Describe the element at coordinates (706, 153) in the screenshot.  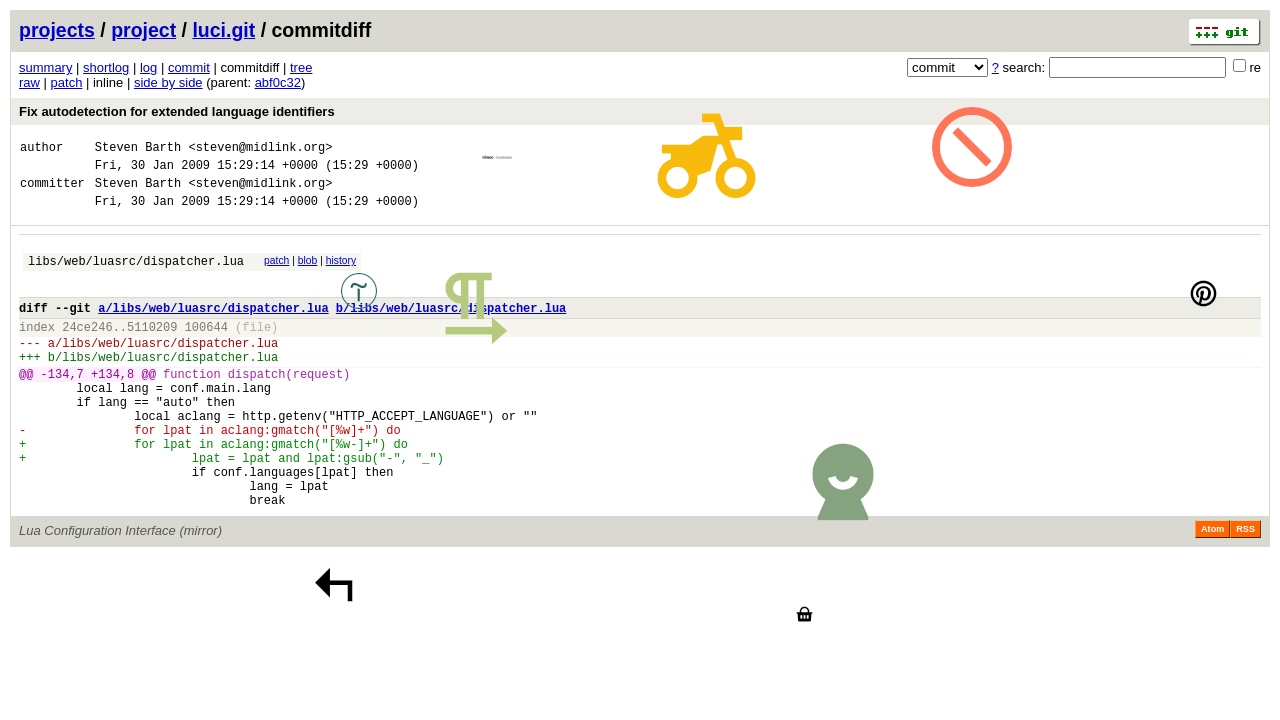
I see `select motorcycle as transportation mode` at that location.